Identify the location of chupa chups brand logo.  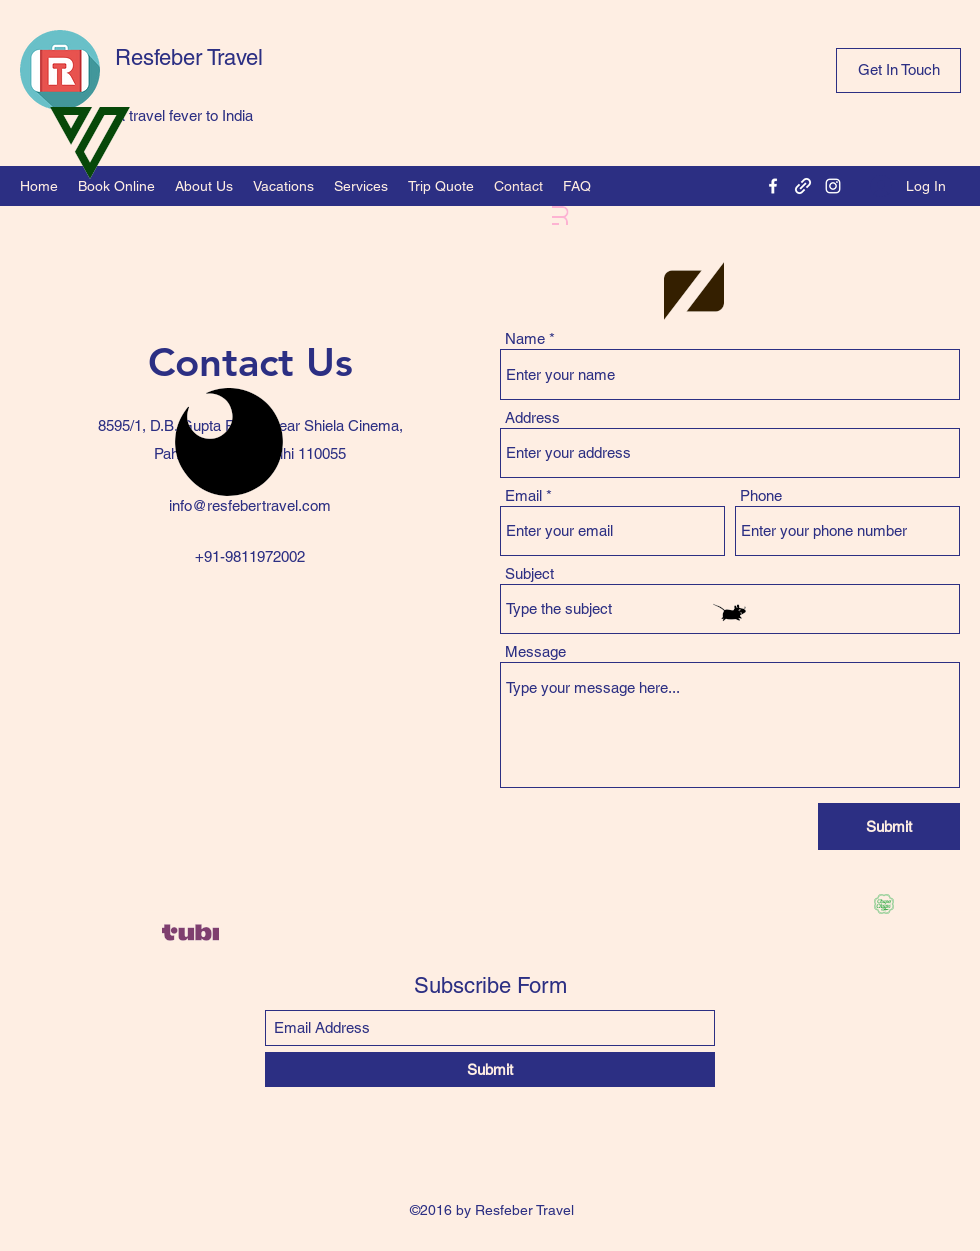
(884, 904).